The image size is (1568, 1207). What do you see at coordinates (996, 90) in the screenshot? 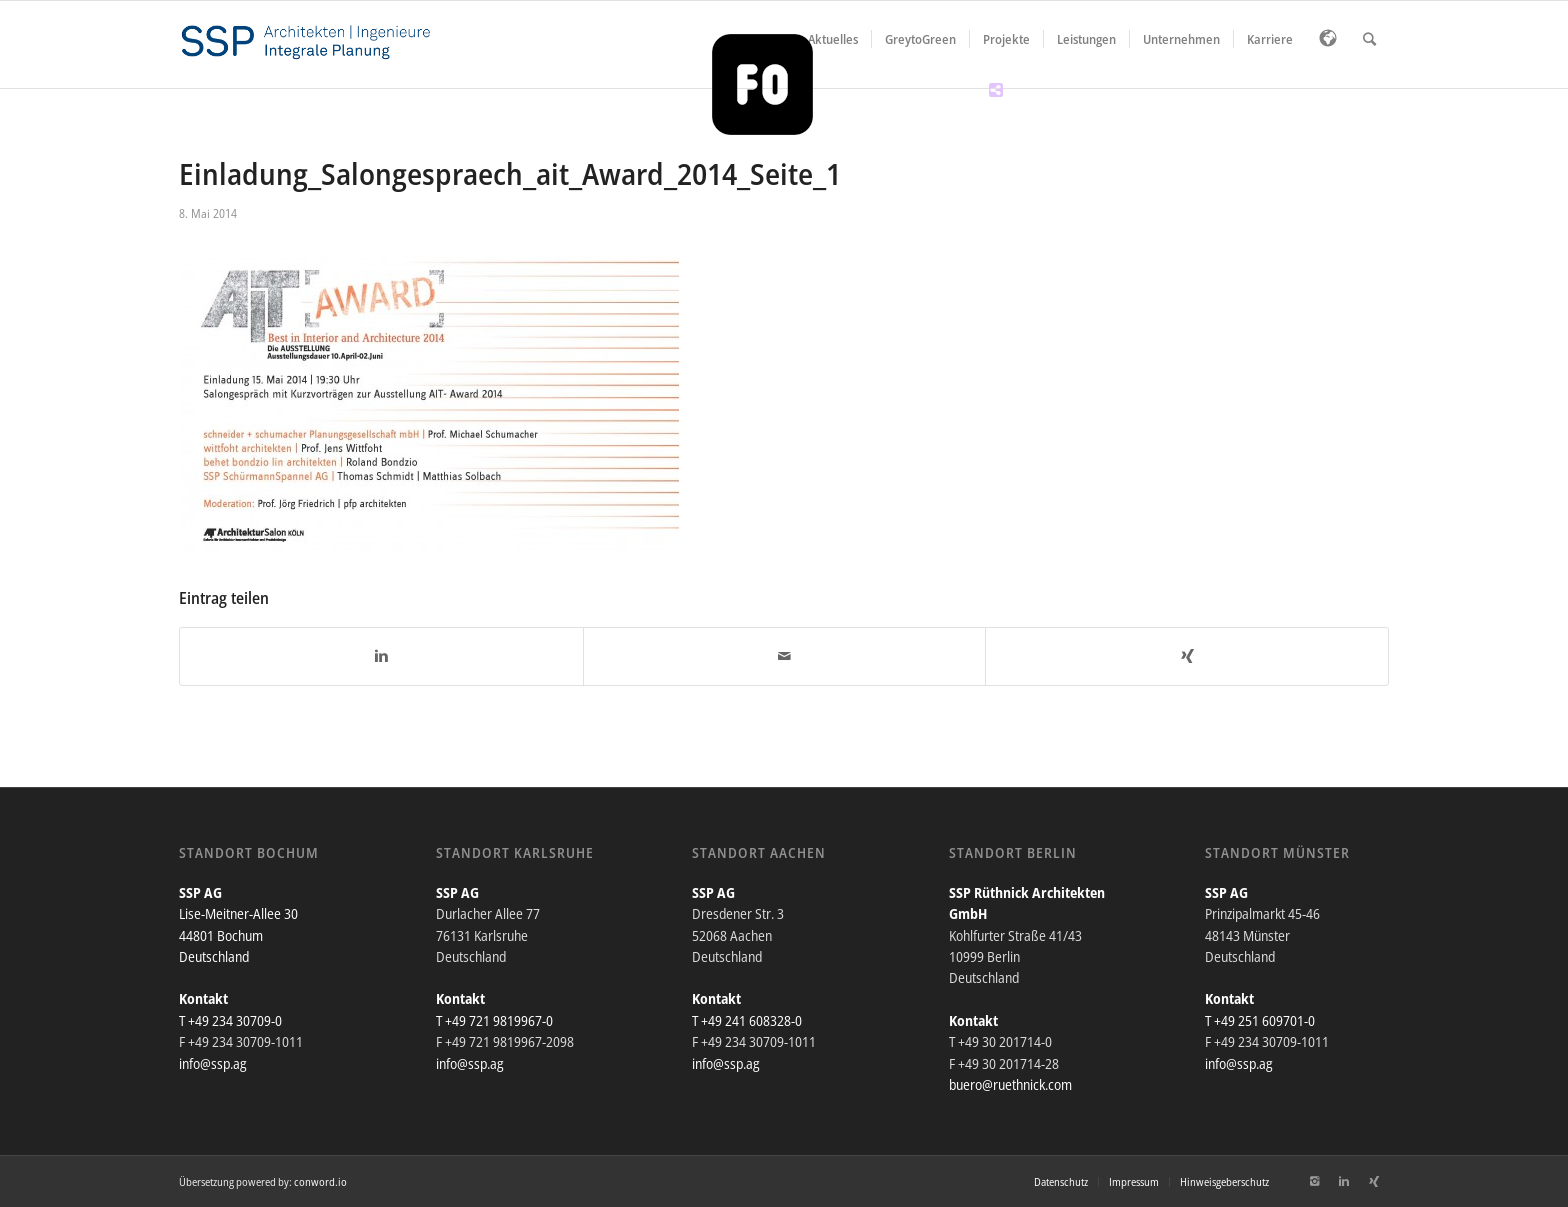
I see `share content to social media or other apps` at bounding box center [996, 90].